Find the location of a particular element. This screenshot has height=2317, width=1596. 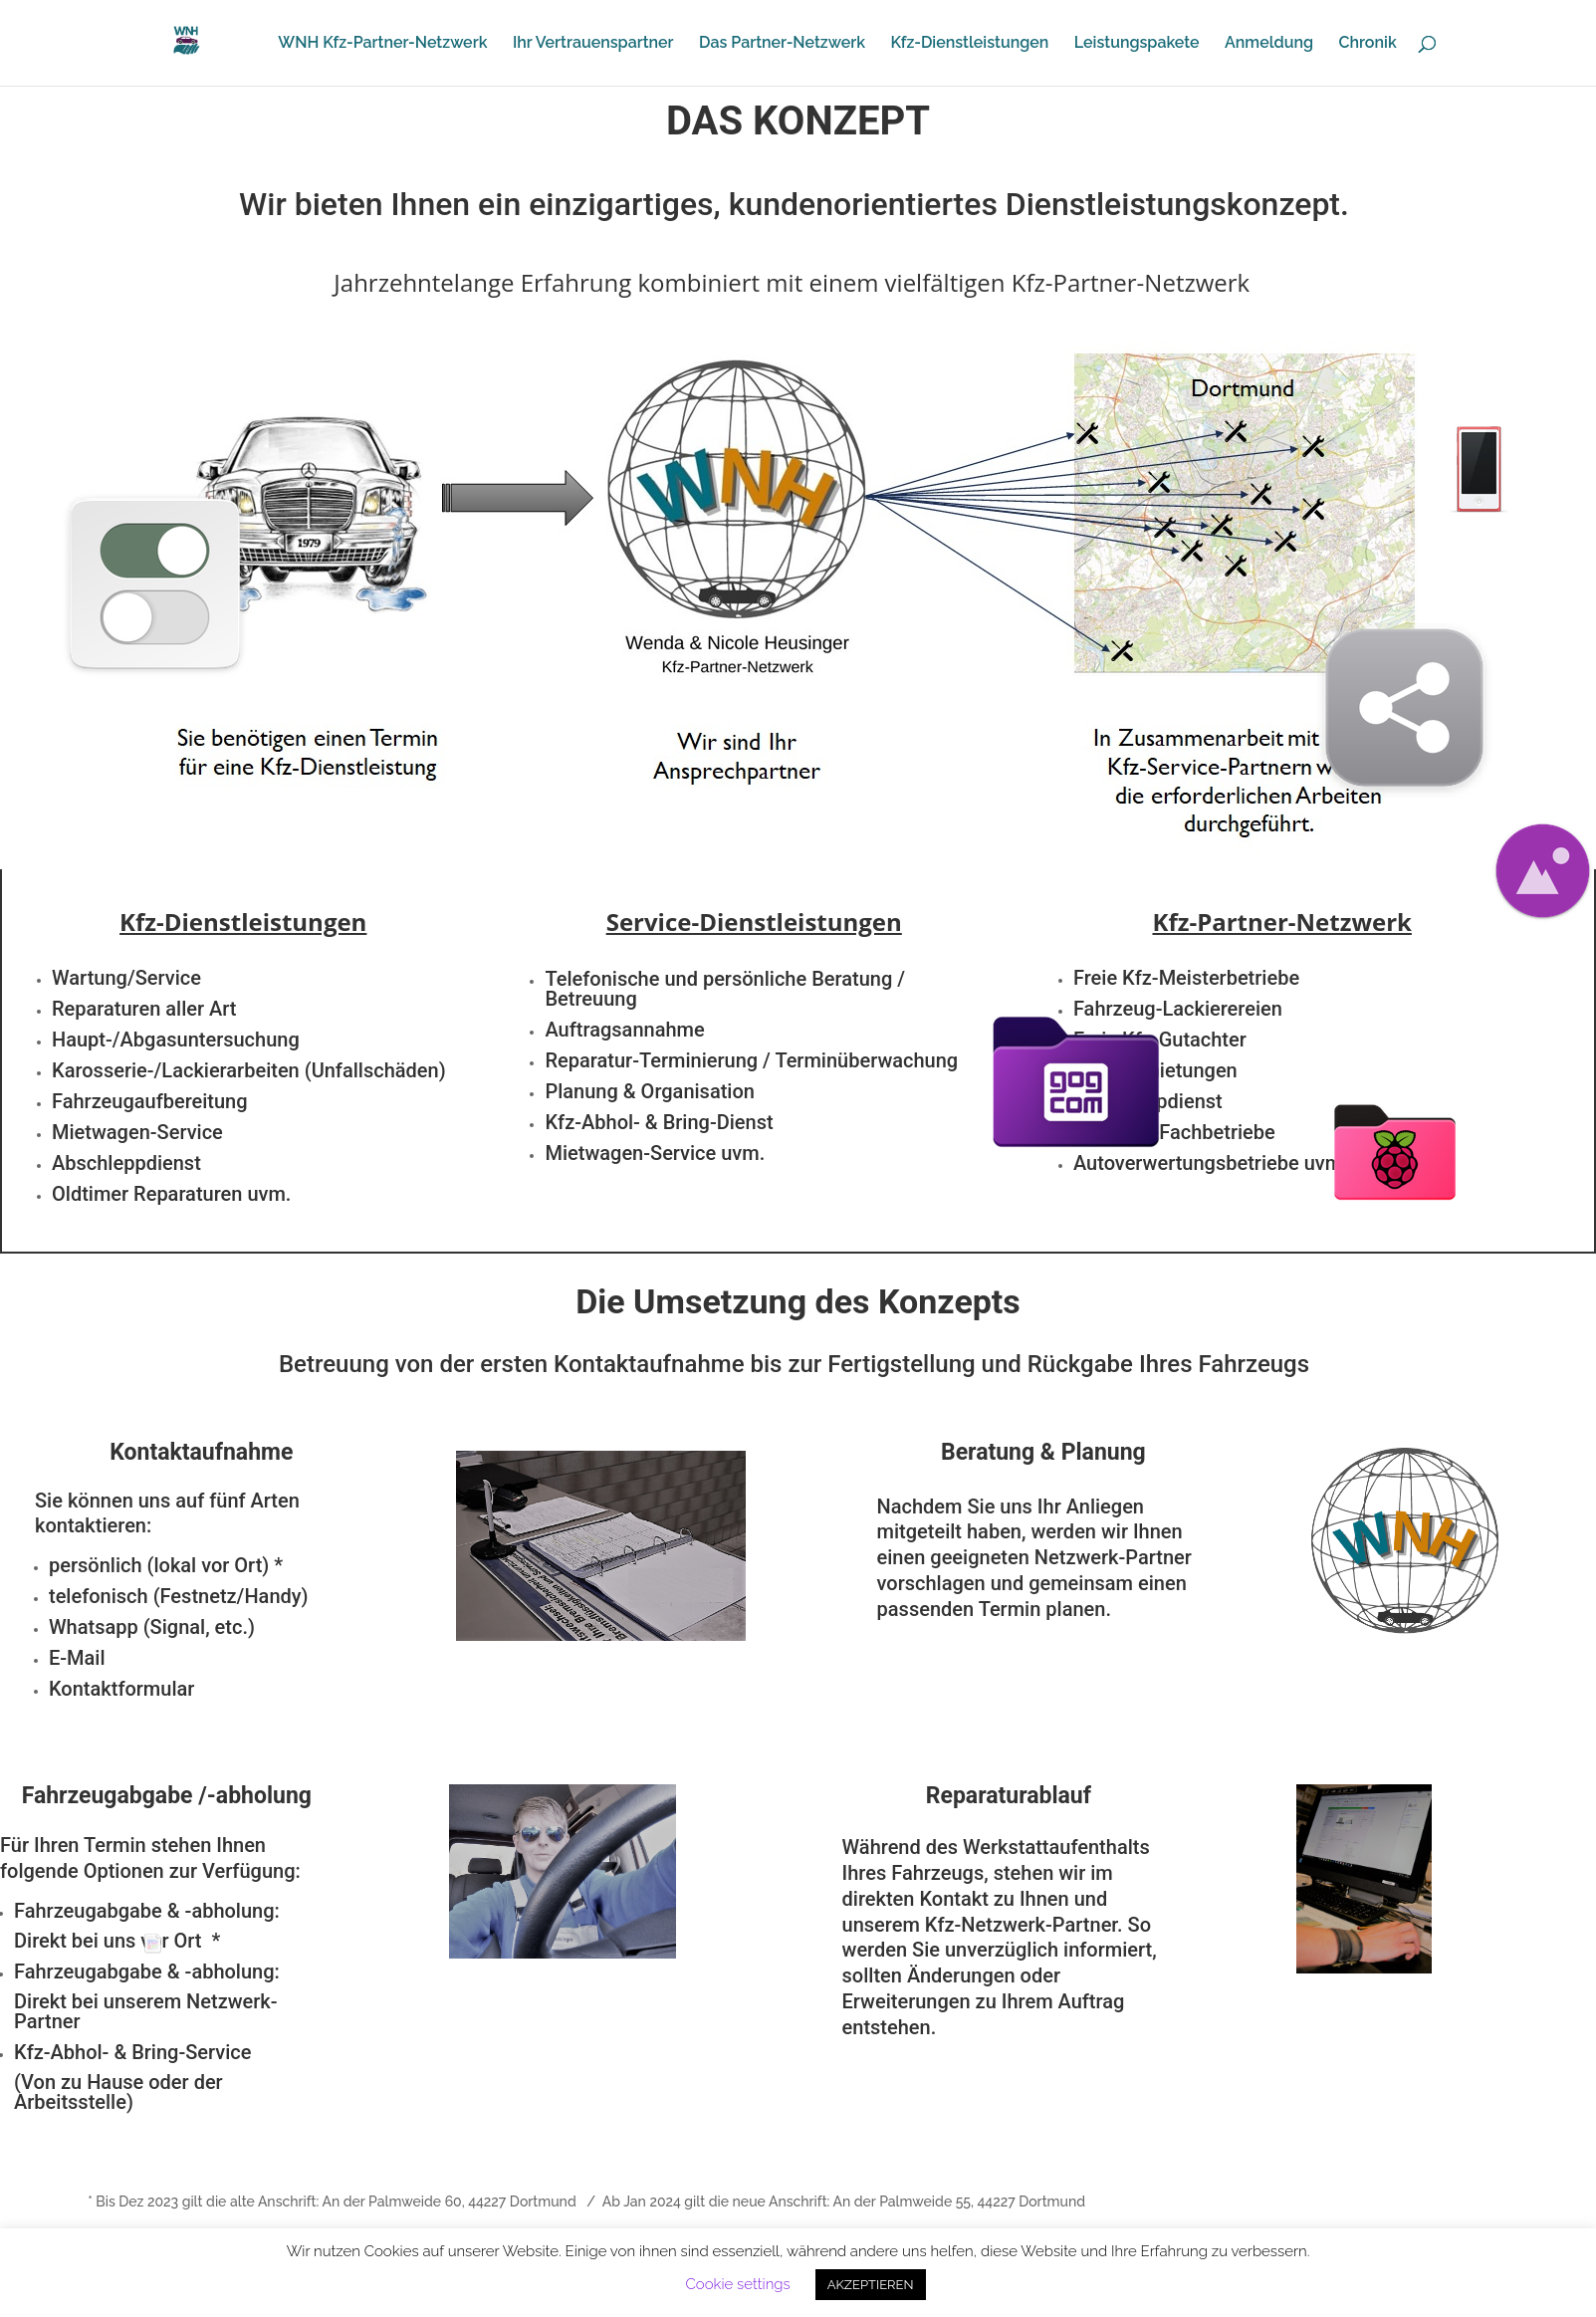

open unity tweak tool settings is located at coordinates (154, 583).